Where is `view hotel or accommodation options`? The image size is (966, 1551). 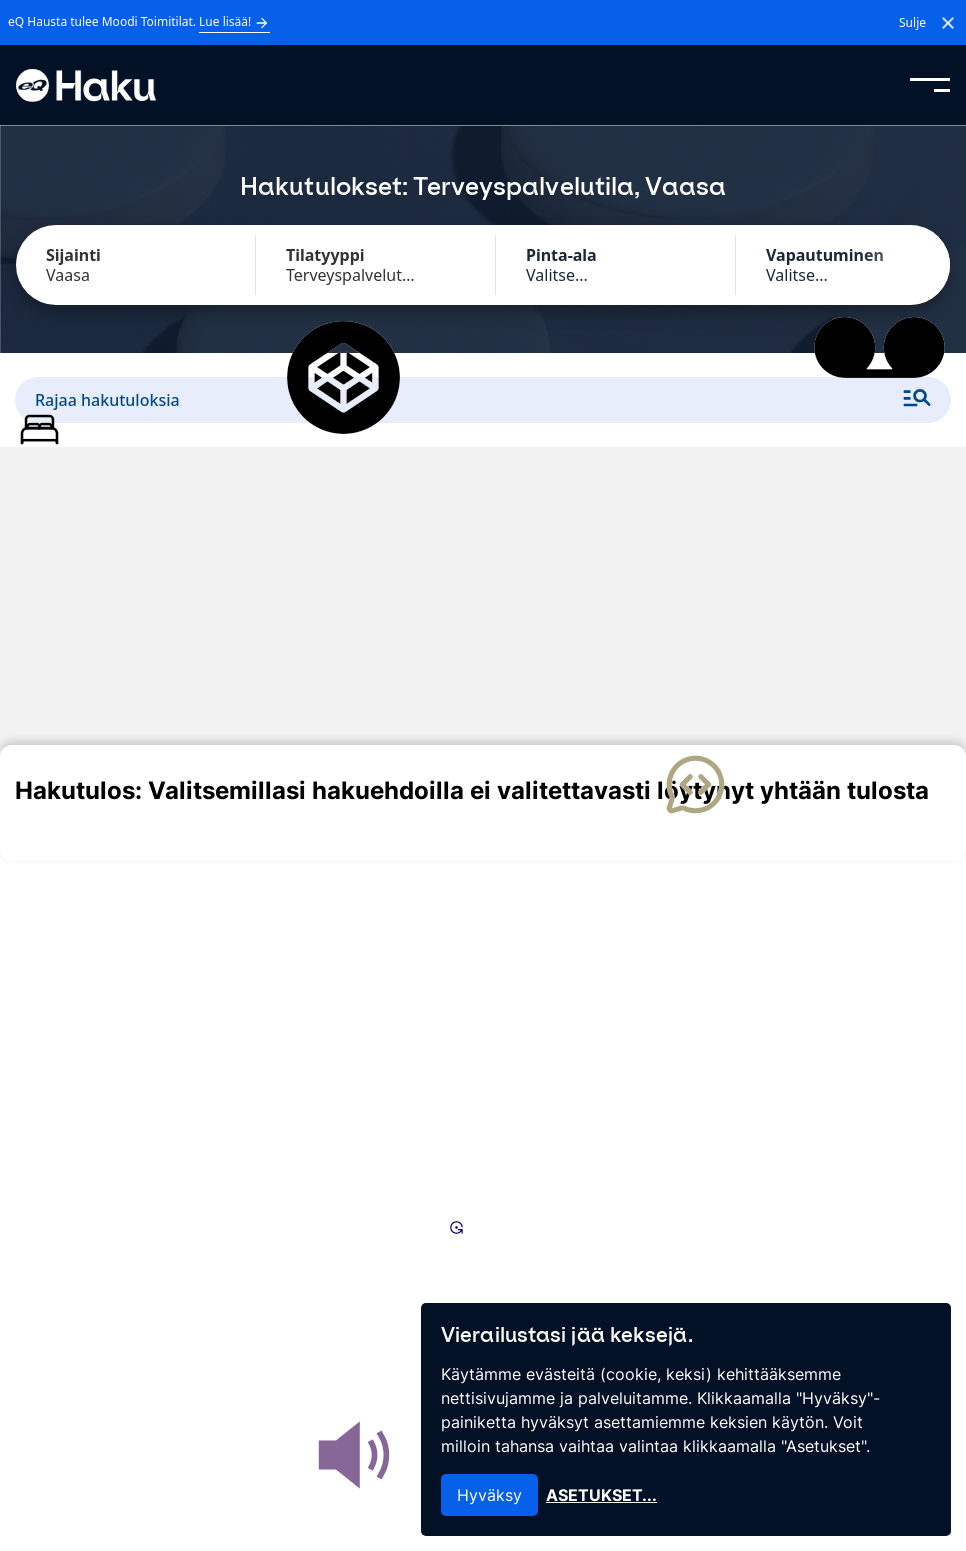
view hotel or accommodation options is located at coordinates (39, 429).